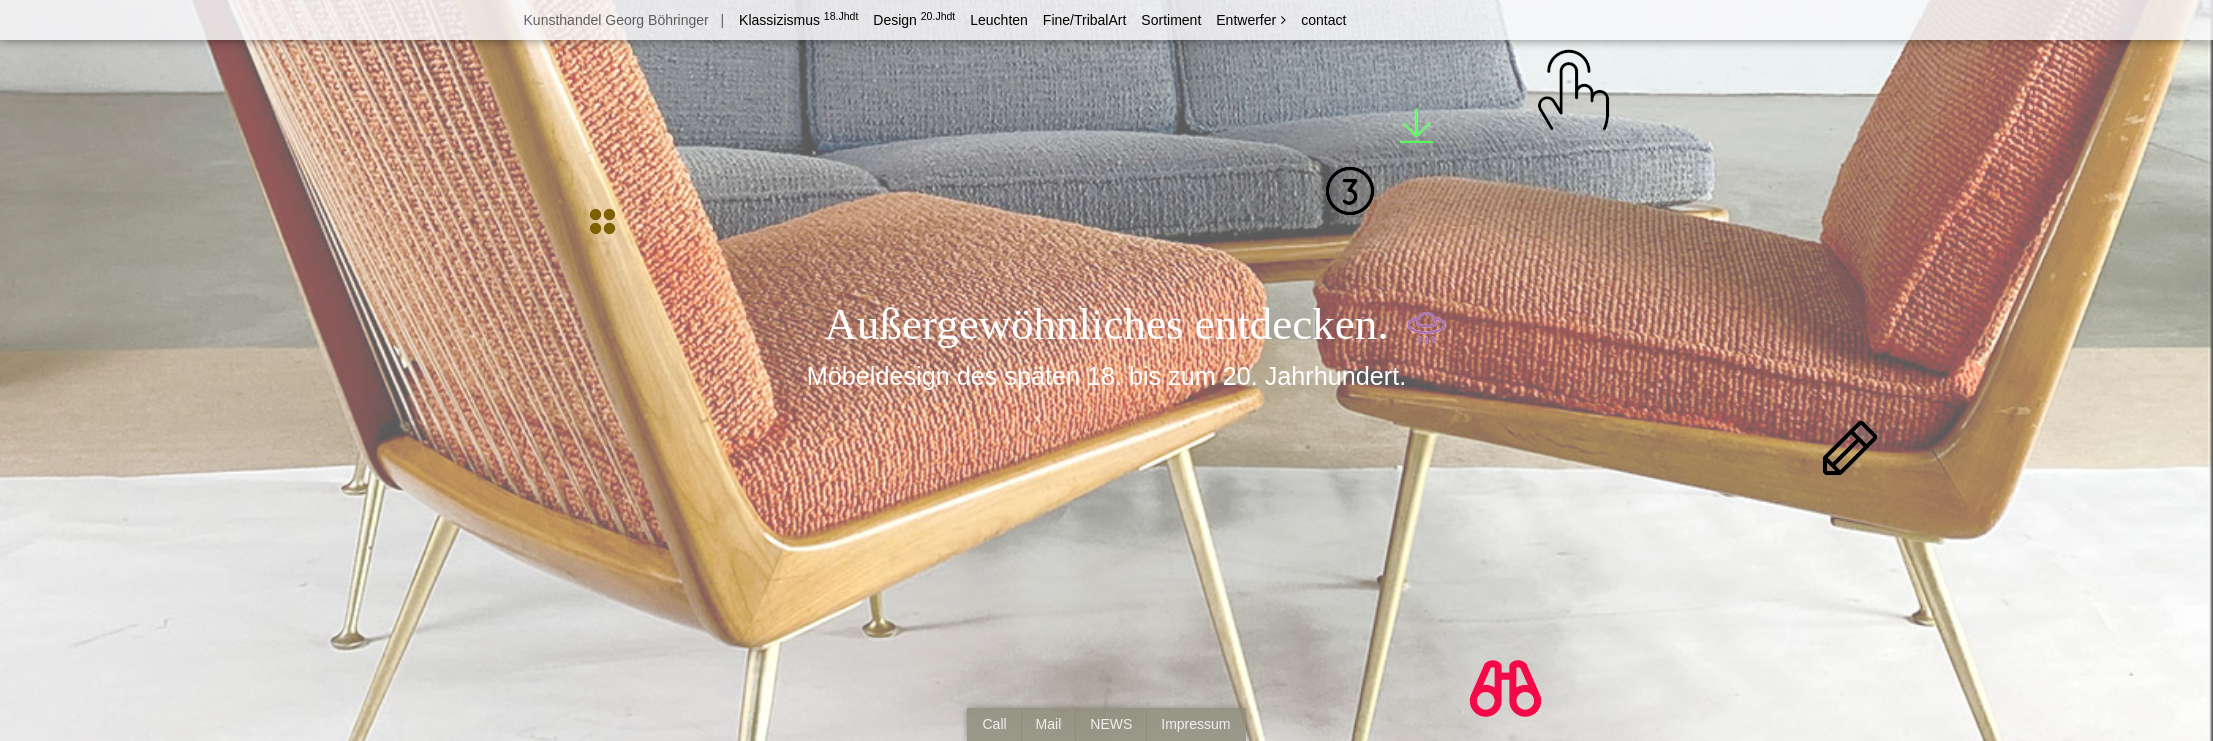 This screenshot has height=741, width=2213. What do you see at coordinates (1350, 191) in the screenshot?
I see `indicates step three in a multi-step process` at bounding box center [1350, 191].